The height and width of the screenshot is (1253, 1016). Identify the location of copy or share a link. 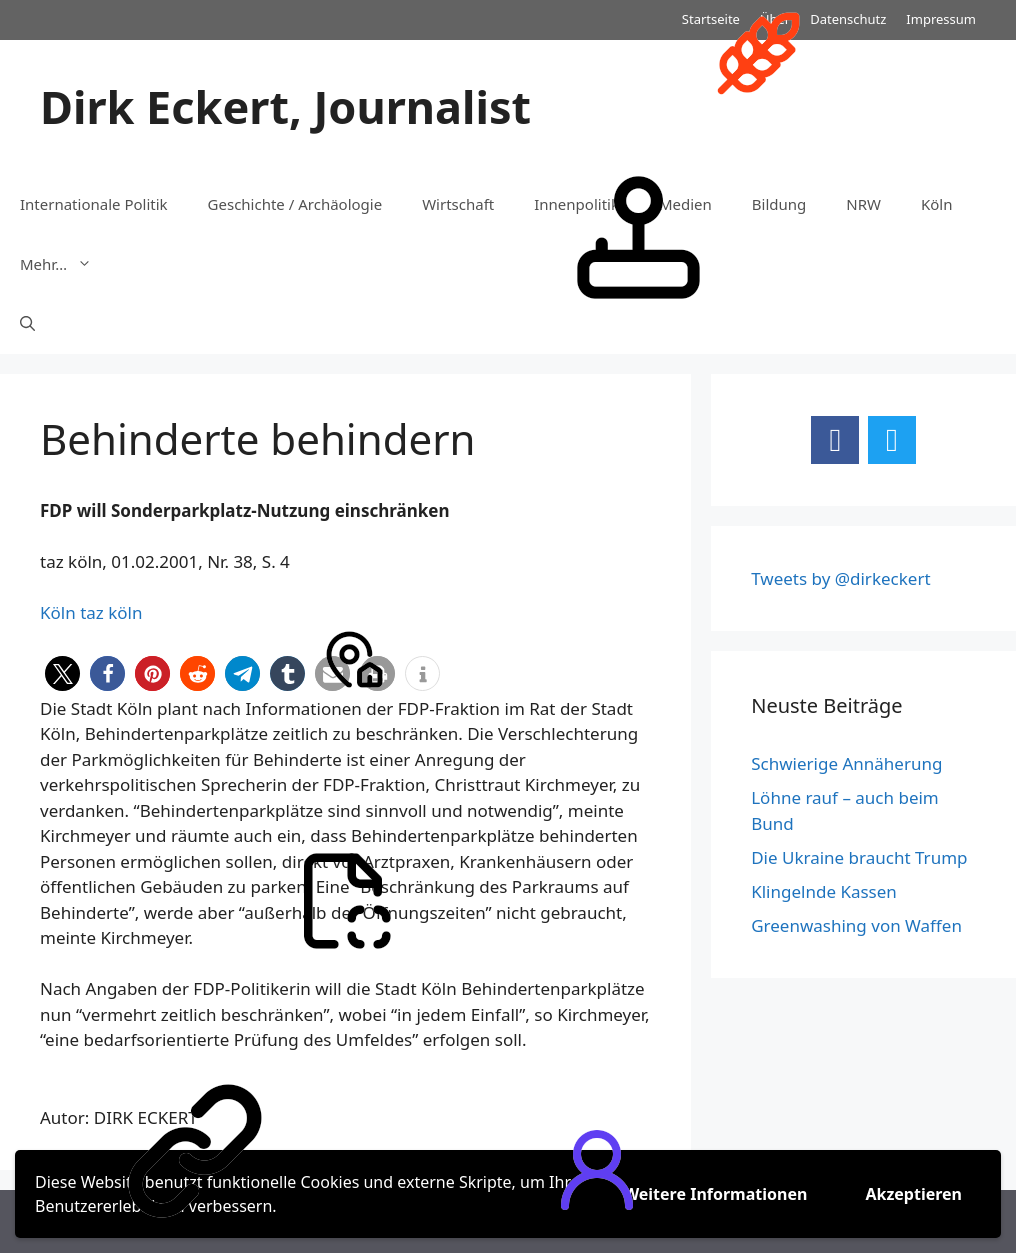
(195, 1151).